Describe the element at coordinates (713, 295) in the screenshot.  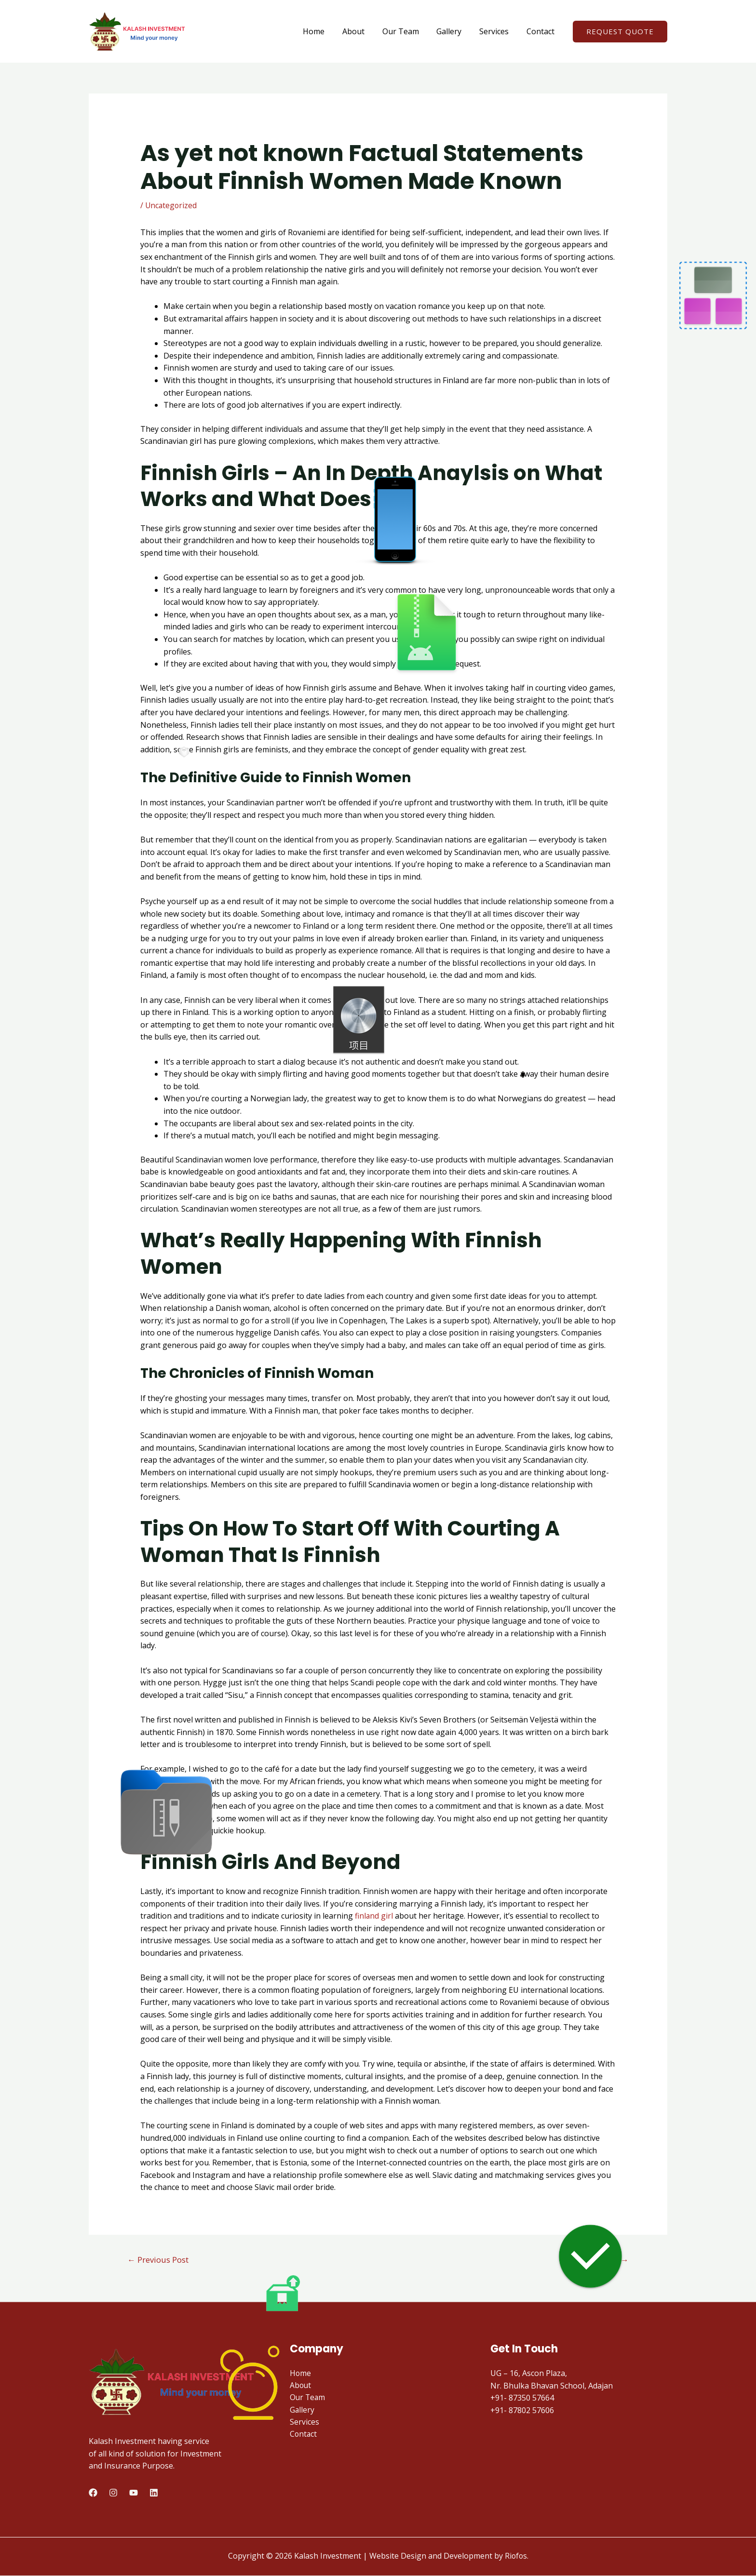
I see `select all items in the current view` at that location.